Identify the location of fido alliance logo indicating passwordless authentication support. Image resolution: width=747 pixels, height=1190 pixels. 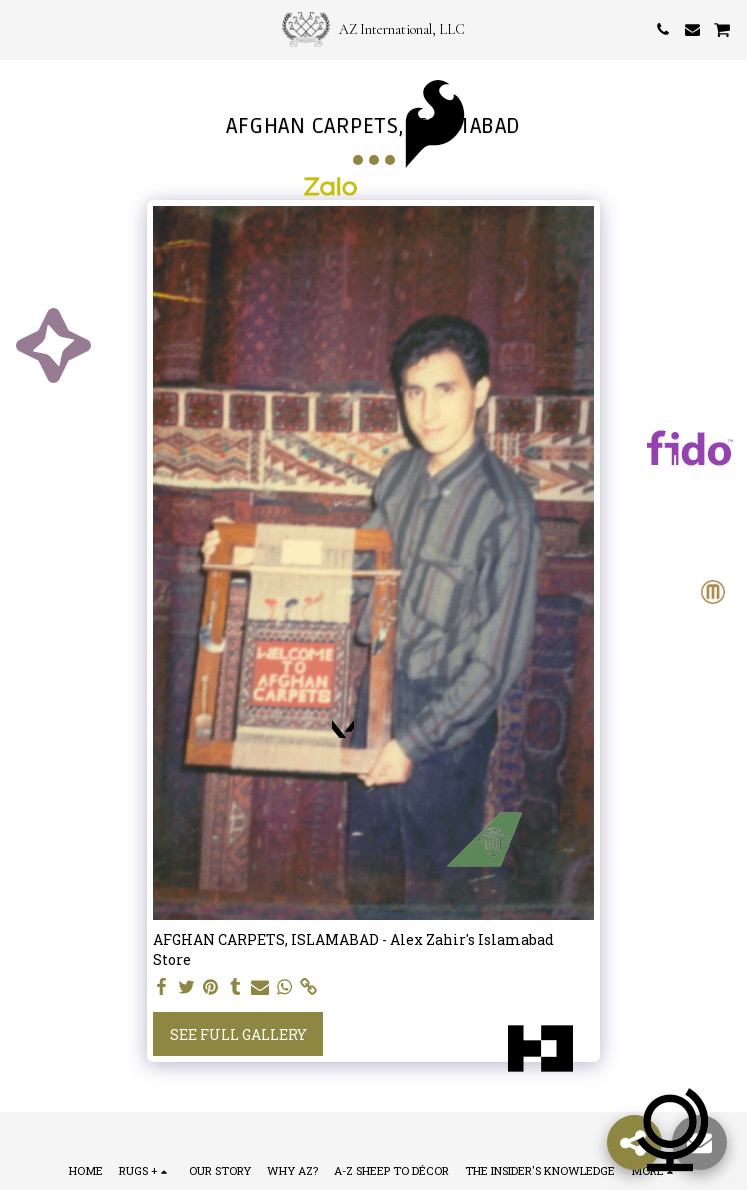
(690, 448).